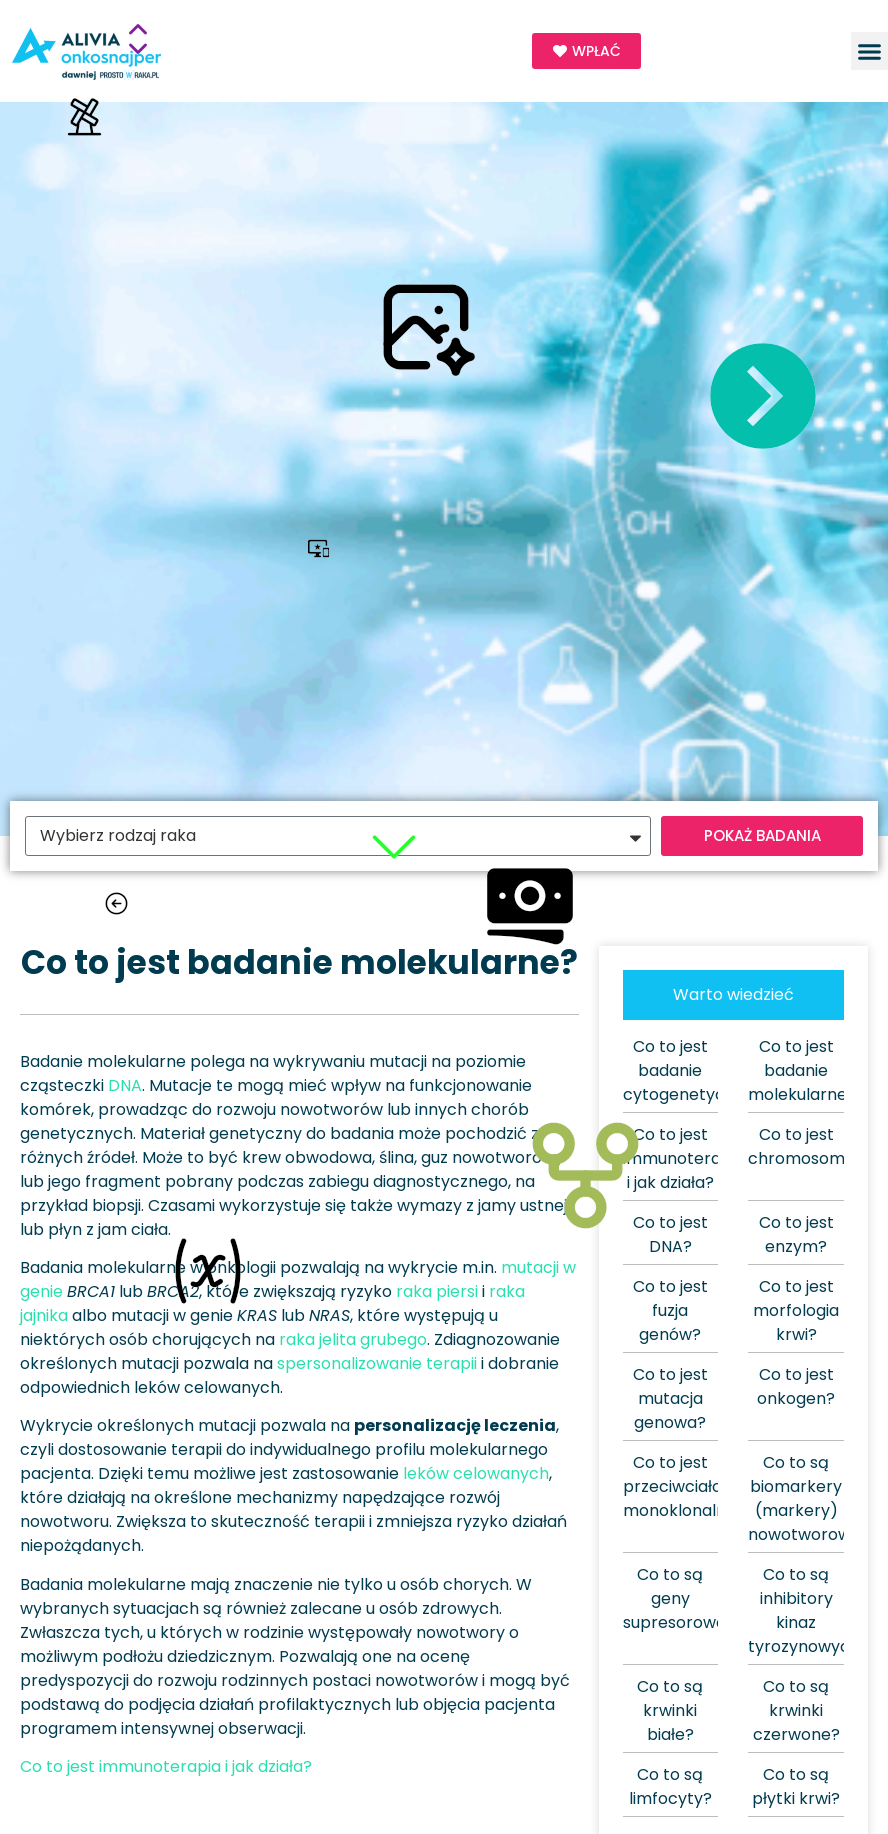  Describe the element at coordinates (208, 1271) in the screenshot. I see `insert a variable or placeholder value` at that location.